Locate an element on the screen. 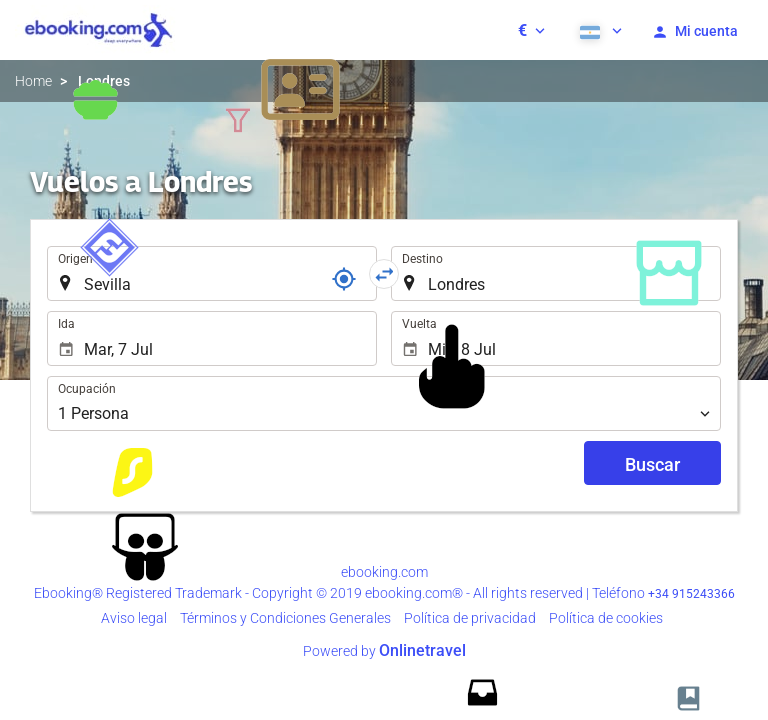  view contact card details is located at coordinates (300, 89).